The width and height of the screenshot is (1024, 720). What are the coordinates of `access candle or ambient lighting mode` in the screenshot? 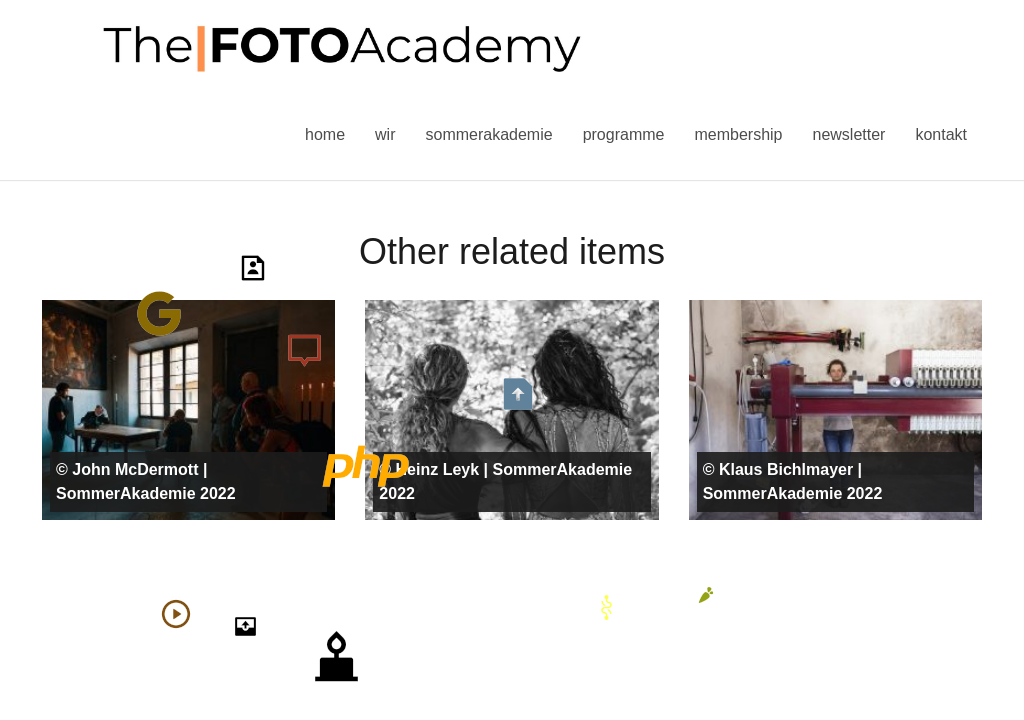 It's located at (336, 657).